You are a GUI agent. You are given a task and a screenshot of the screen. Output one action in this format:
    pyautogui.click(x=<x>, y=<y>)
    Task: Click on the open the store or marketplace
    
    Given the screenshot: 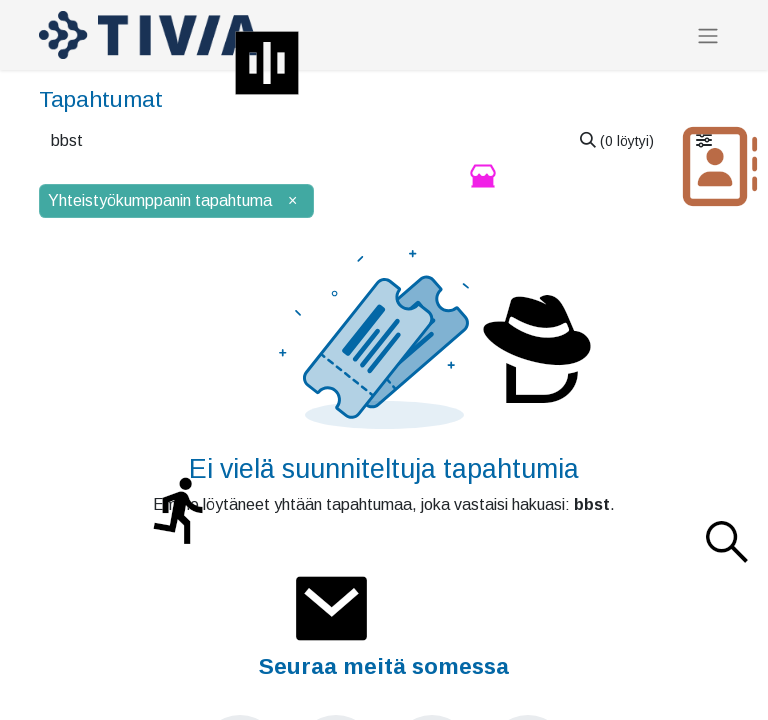 What is the action you would take?
    pyautogui.click(x=483, y=176)
    